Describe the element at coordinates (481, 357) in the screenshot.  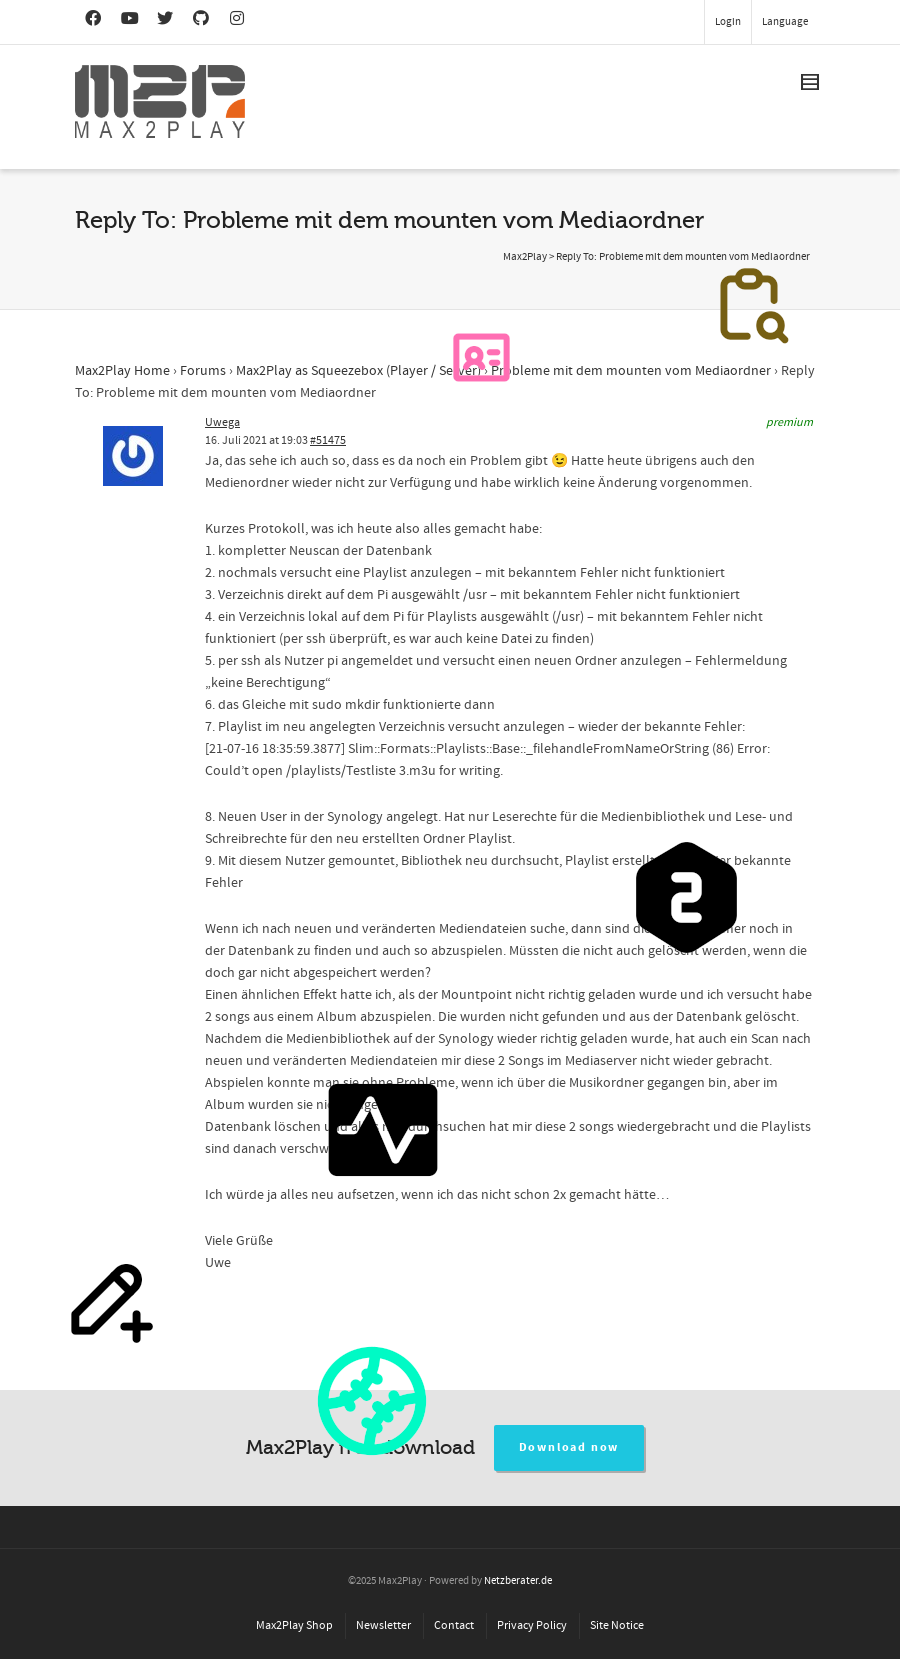
I see `view your profile or account information` at that location.